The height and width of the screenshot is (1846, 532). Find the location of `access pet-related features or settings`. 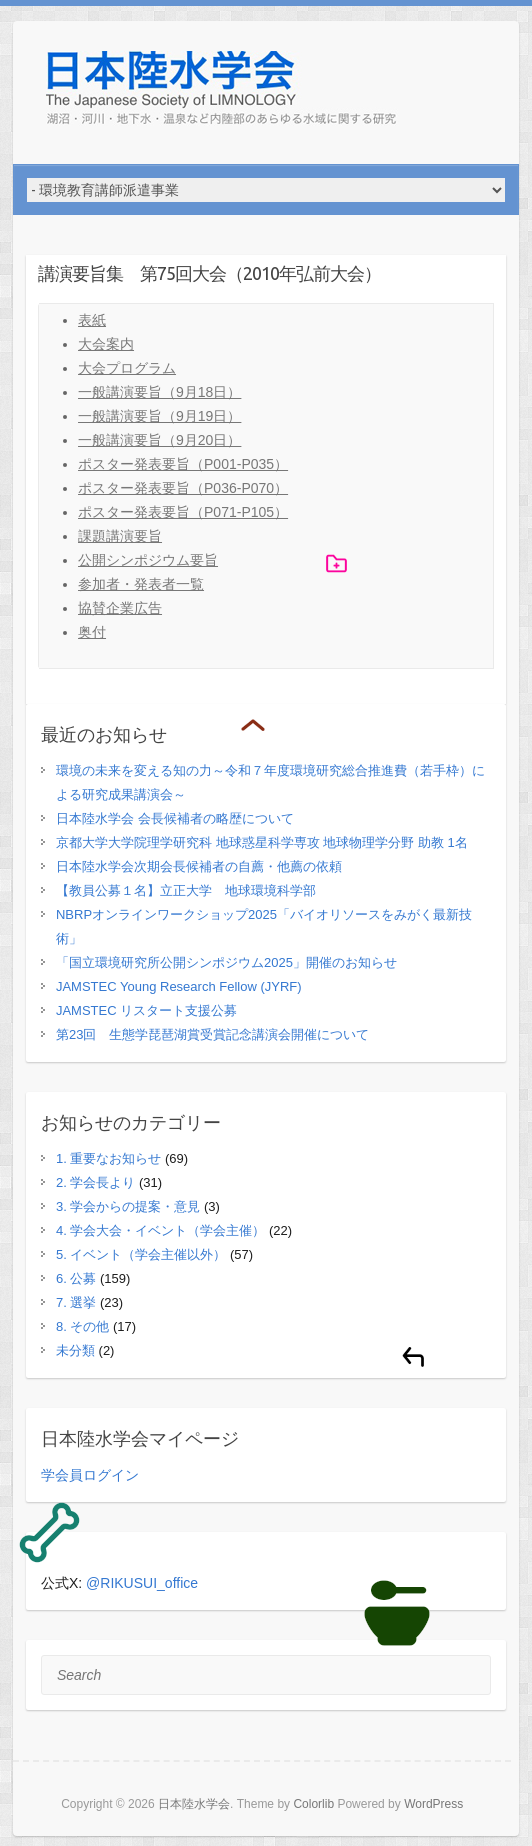

access pet-related features or settings is located at coordinates (49, 1532).